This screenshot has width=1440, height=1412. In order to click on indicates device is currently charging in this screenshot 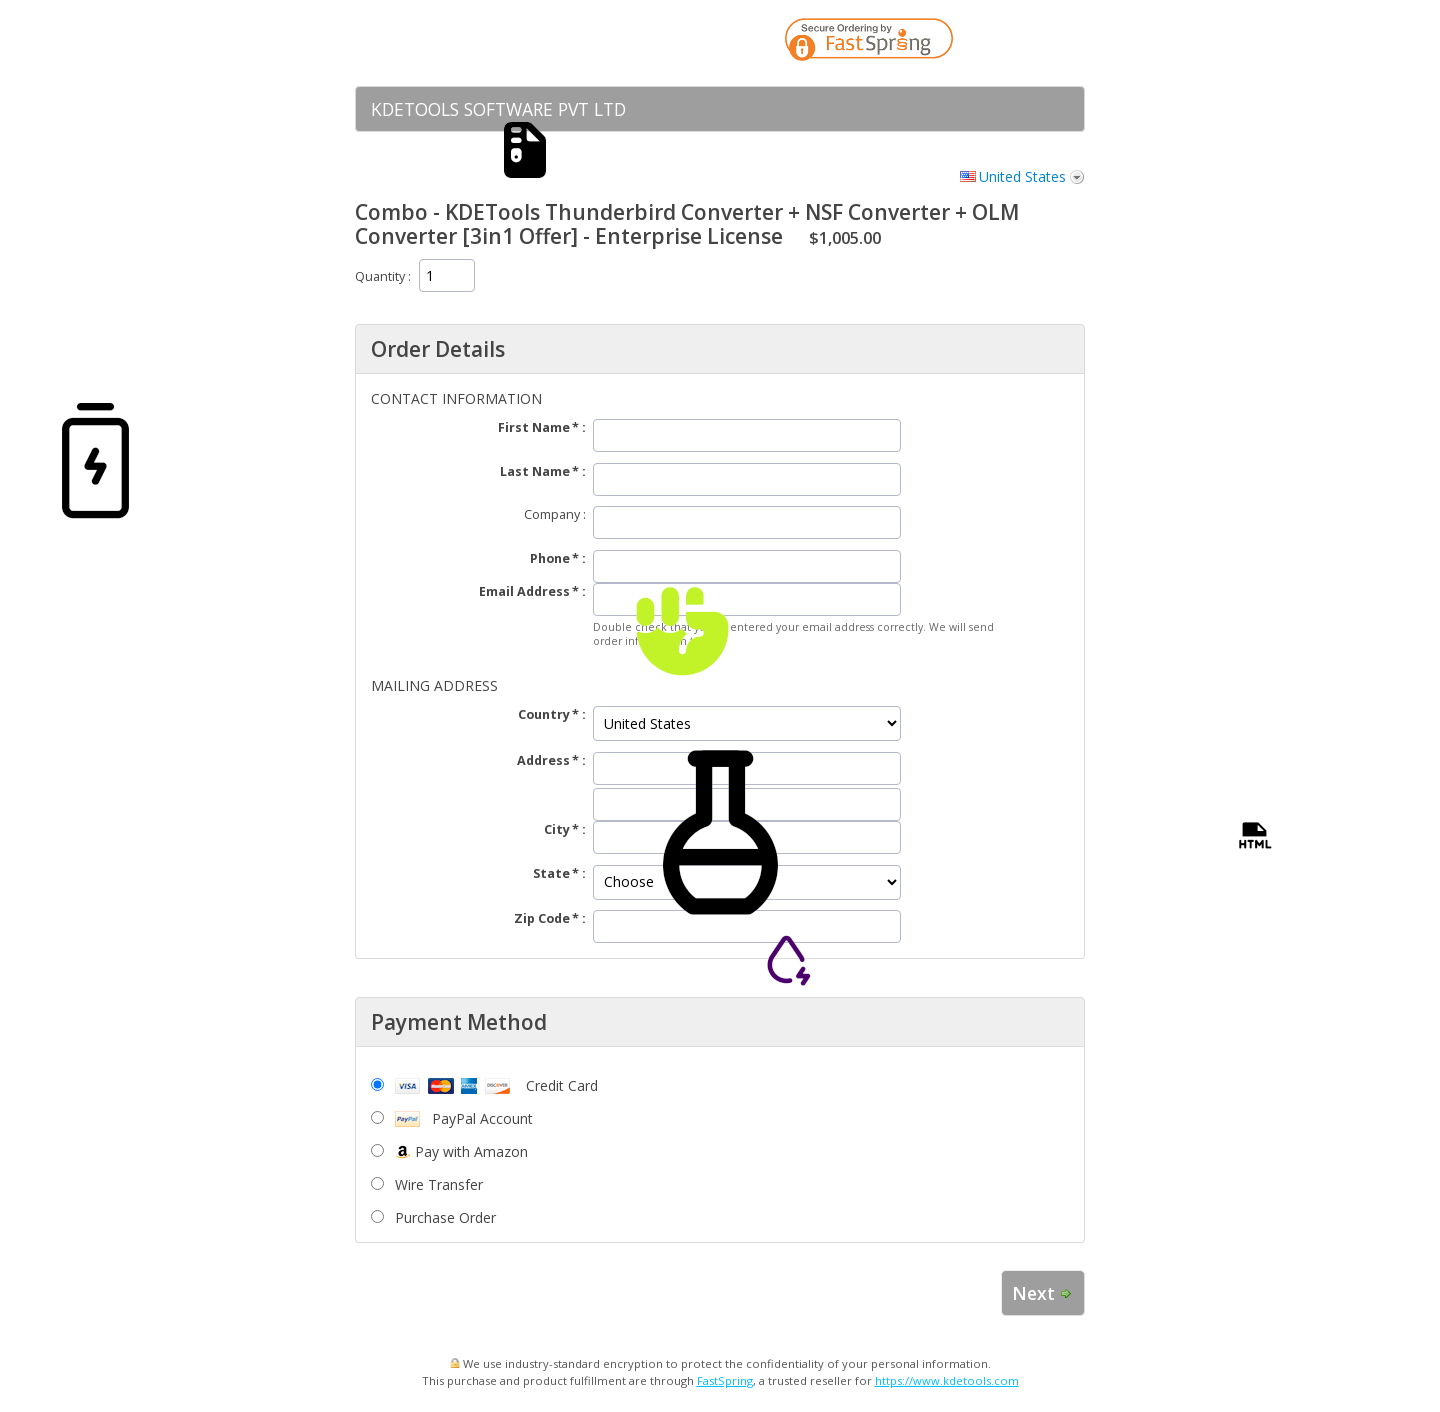, I will do `click(95, 462)`.